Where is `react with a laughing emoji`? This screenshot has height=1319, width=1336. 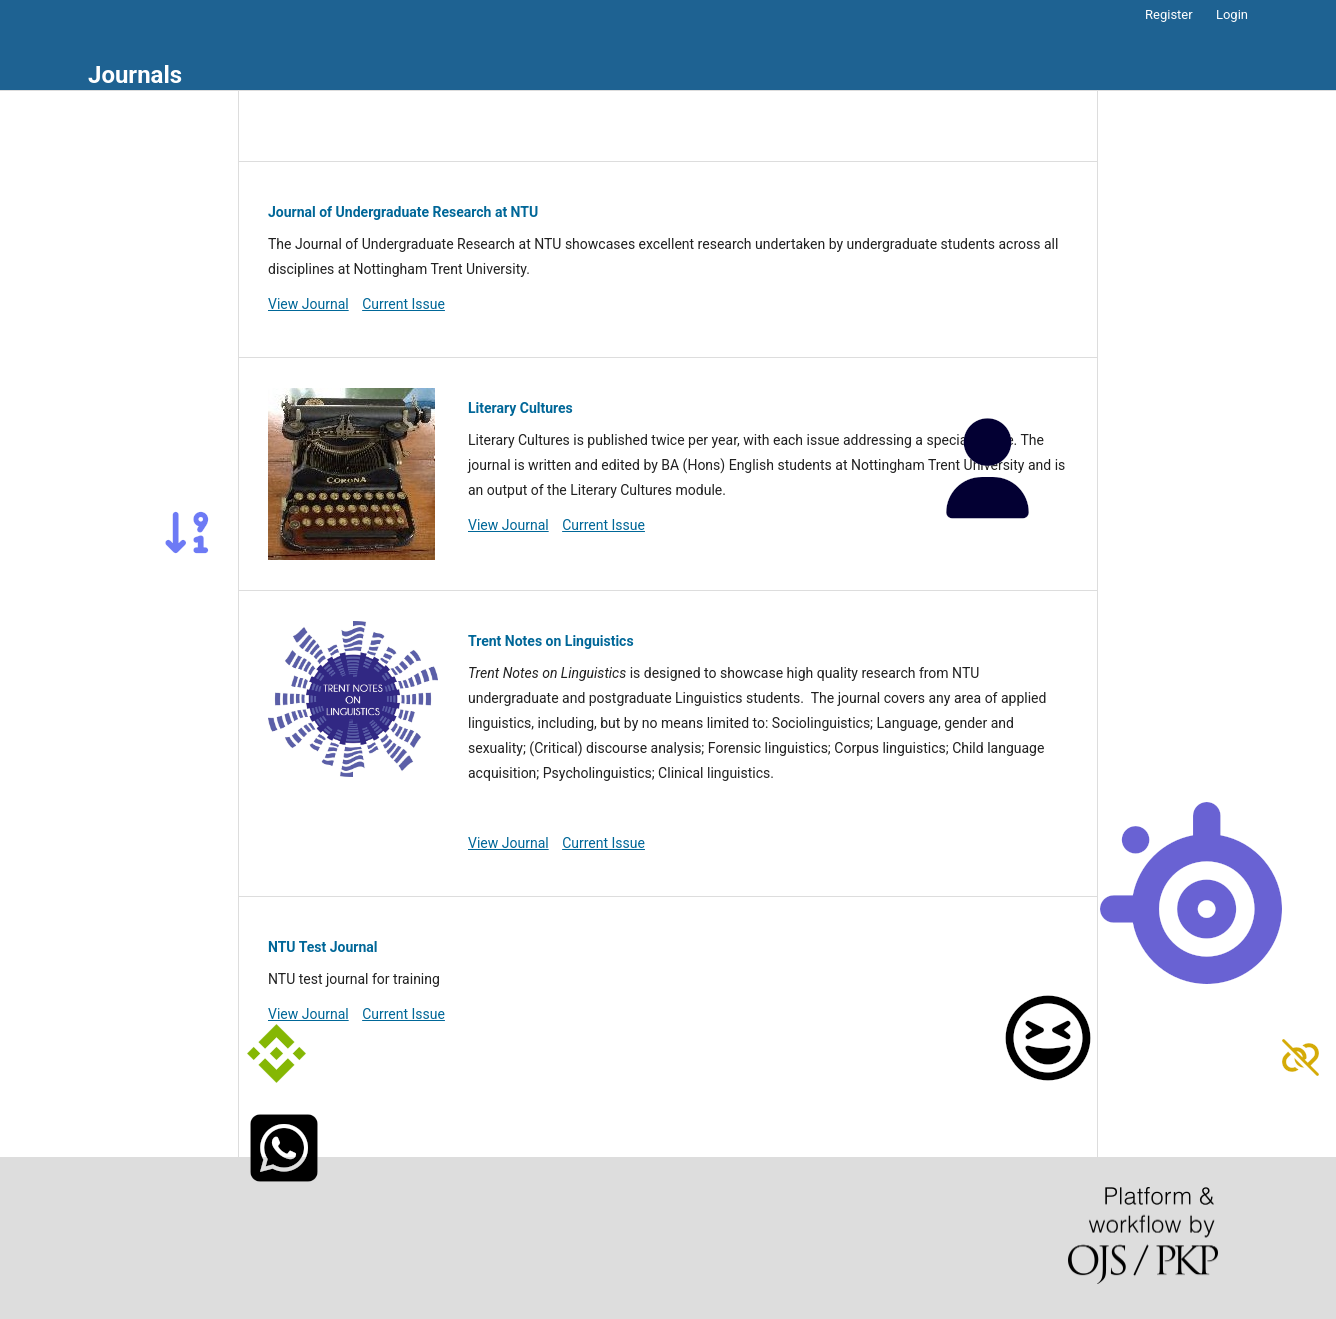 react with a laughing emoji is located at coordinates (1048, 1038).